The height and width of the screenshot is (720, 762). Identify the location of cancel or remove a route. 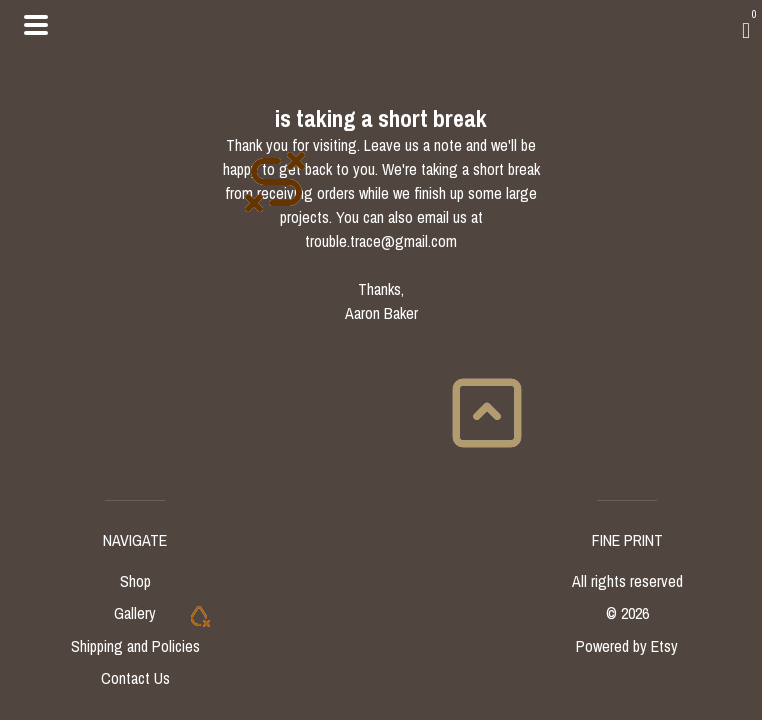
(275, 182).